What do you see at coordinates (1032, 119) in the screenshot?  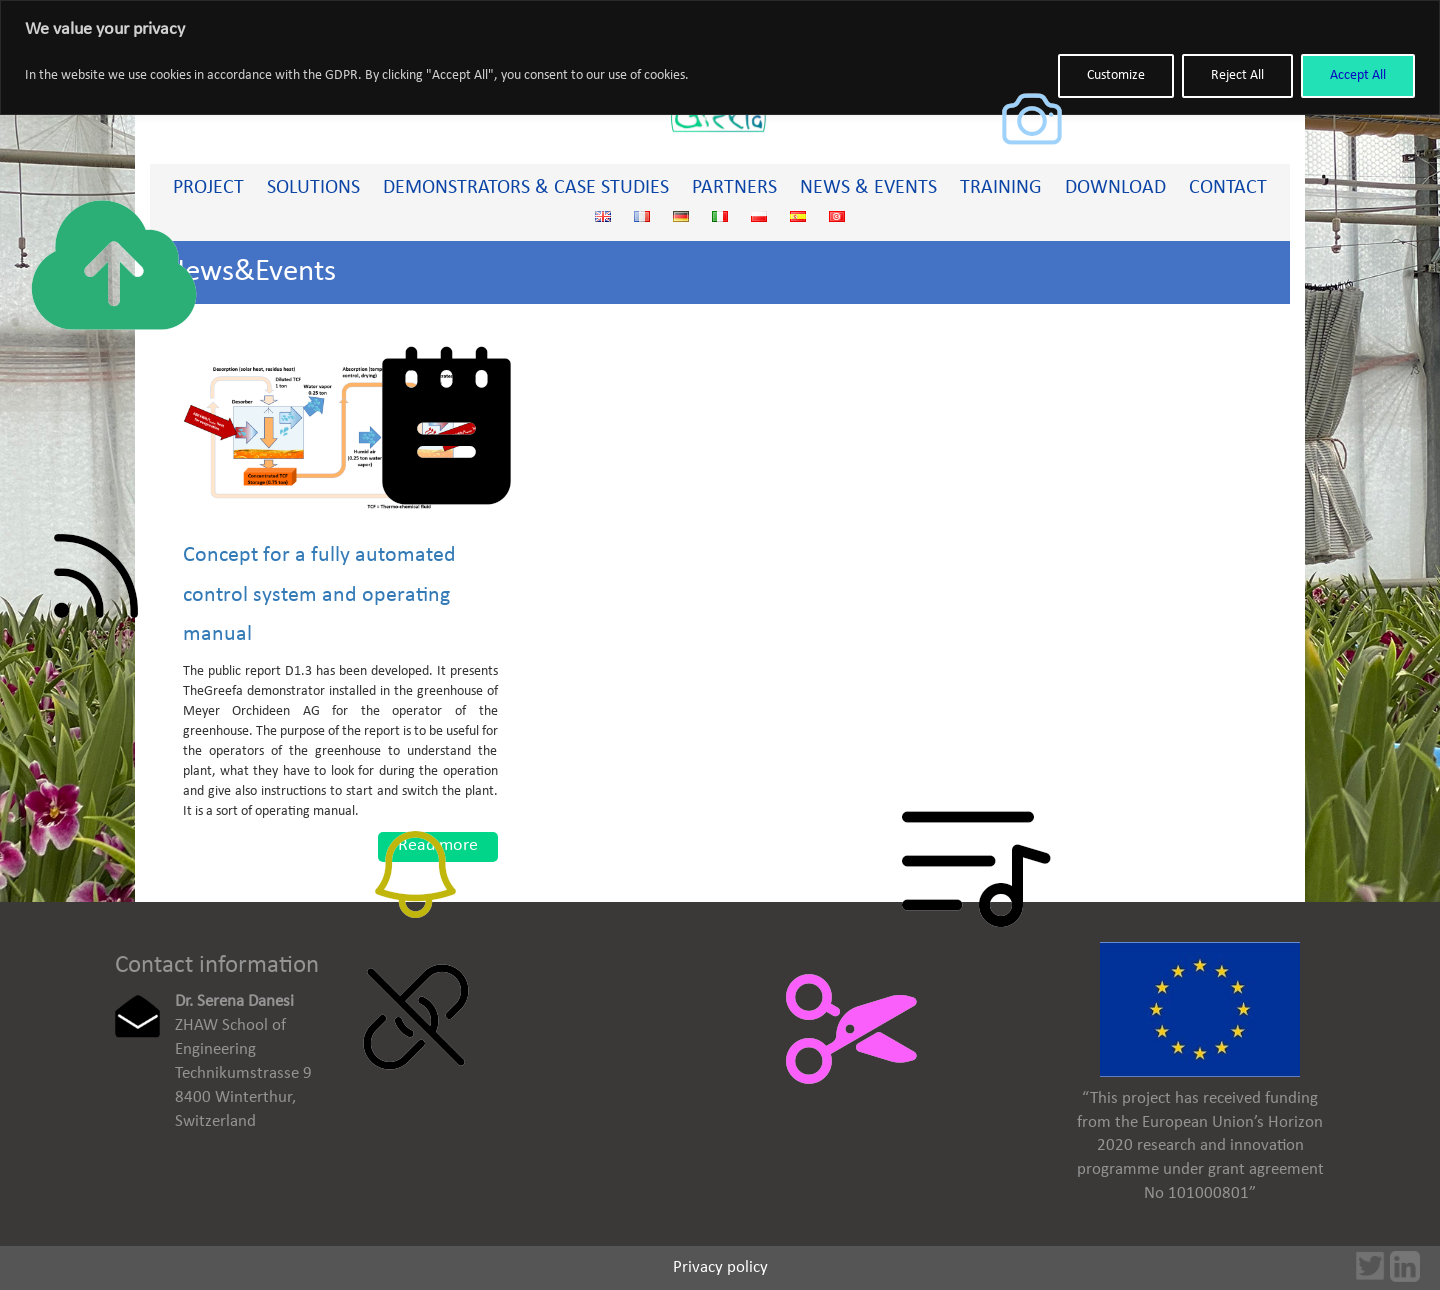 I see `take a photo` at bounding box center [1032, 119].